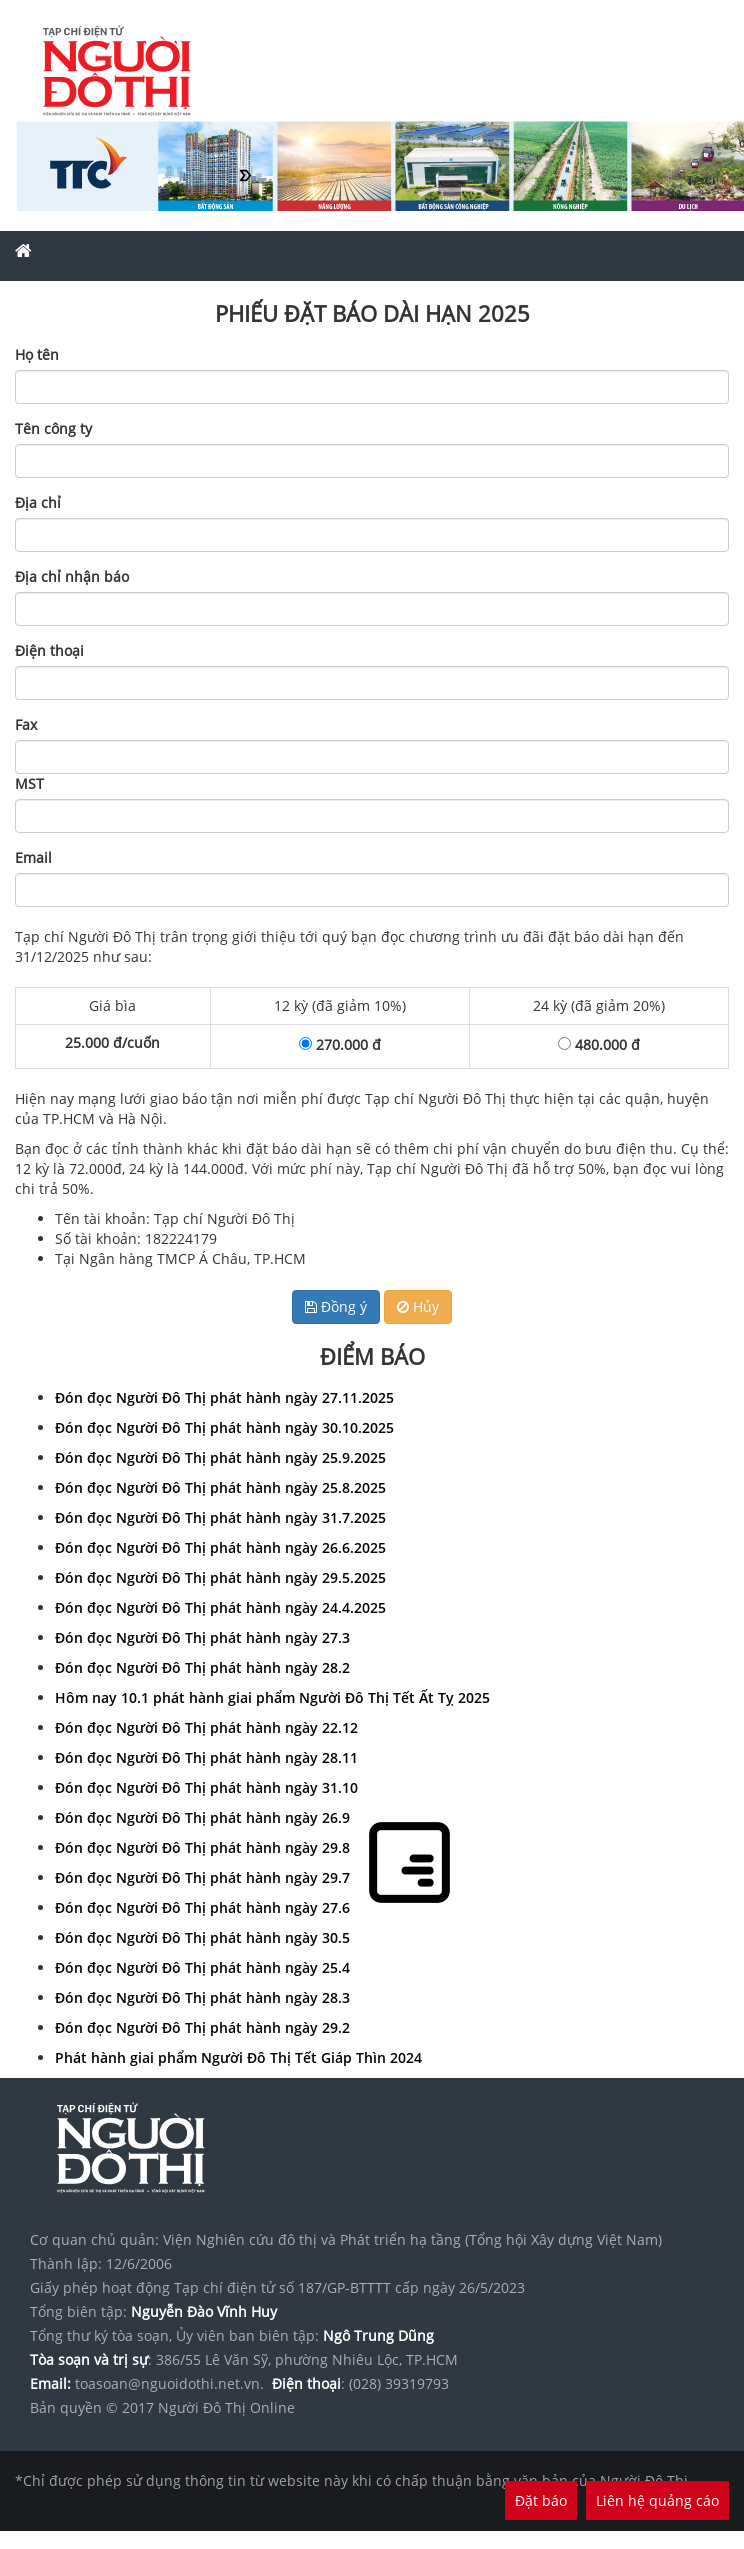 This screenshot has height=2549, width=744. Describe the element at coordinates (409, 1862) in the screenshot. I see `align content to bottom-right of container` at that location.